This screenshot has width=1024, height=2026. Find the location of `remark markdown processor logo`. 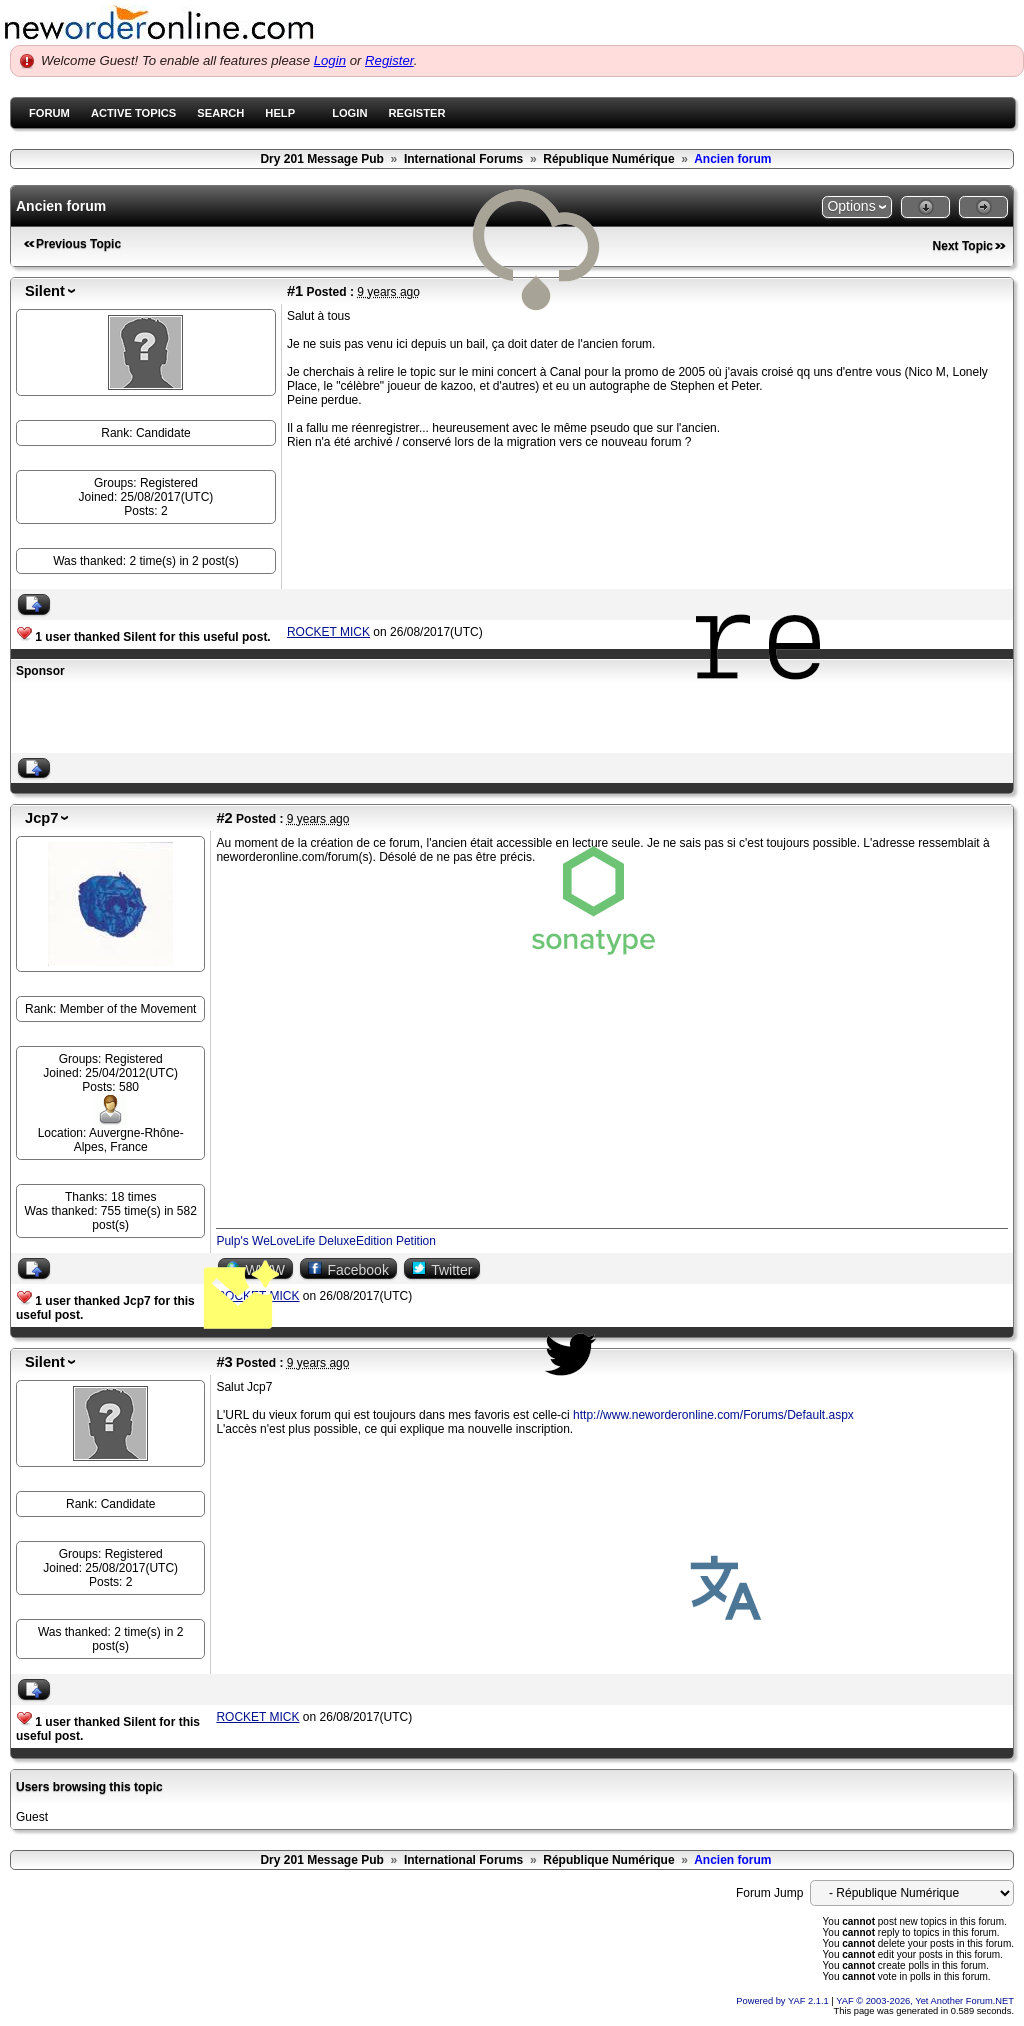

remark markdown processor logo is located at coordinates (758, 647).